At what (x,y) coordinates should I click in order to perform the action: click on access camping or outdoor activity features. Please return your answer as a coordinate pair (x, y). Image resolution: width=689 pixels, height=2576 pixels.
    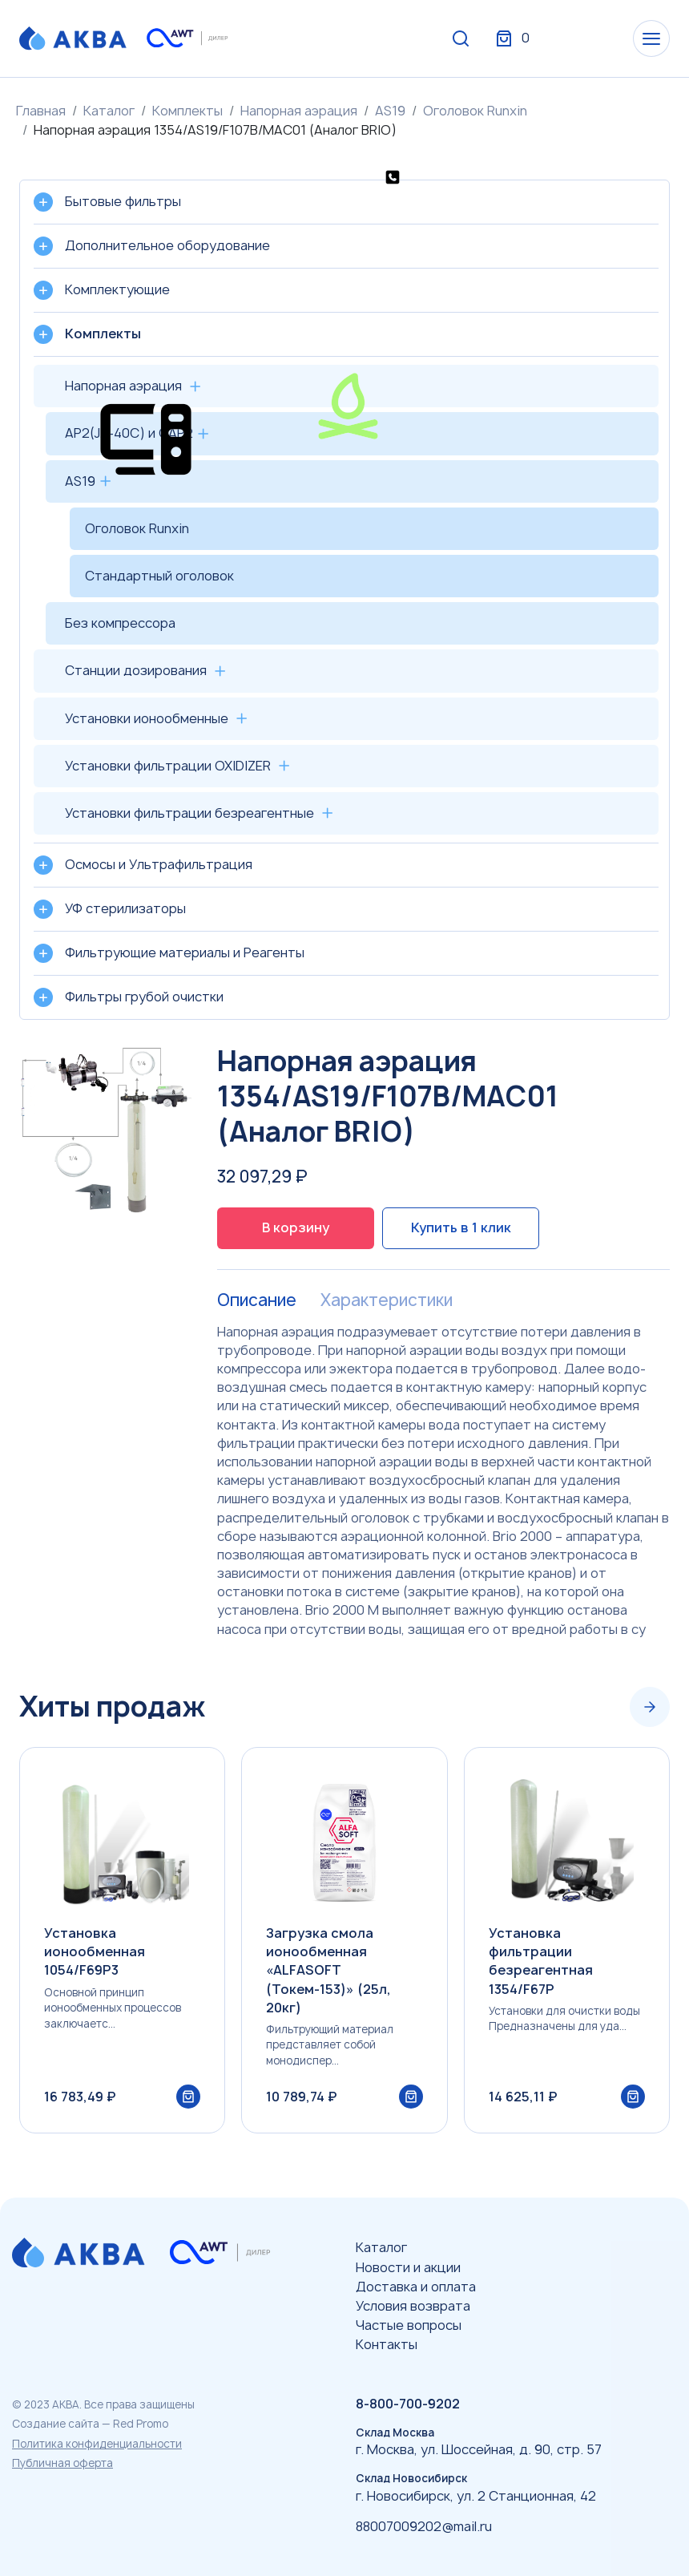
    Looking at the image, I should click on (348, 406).